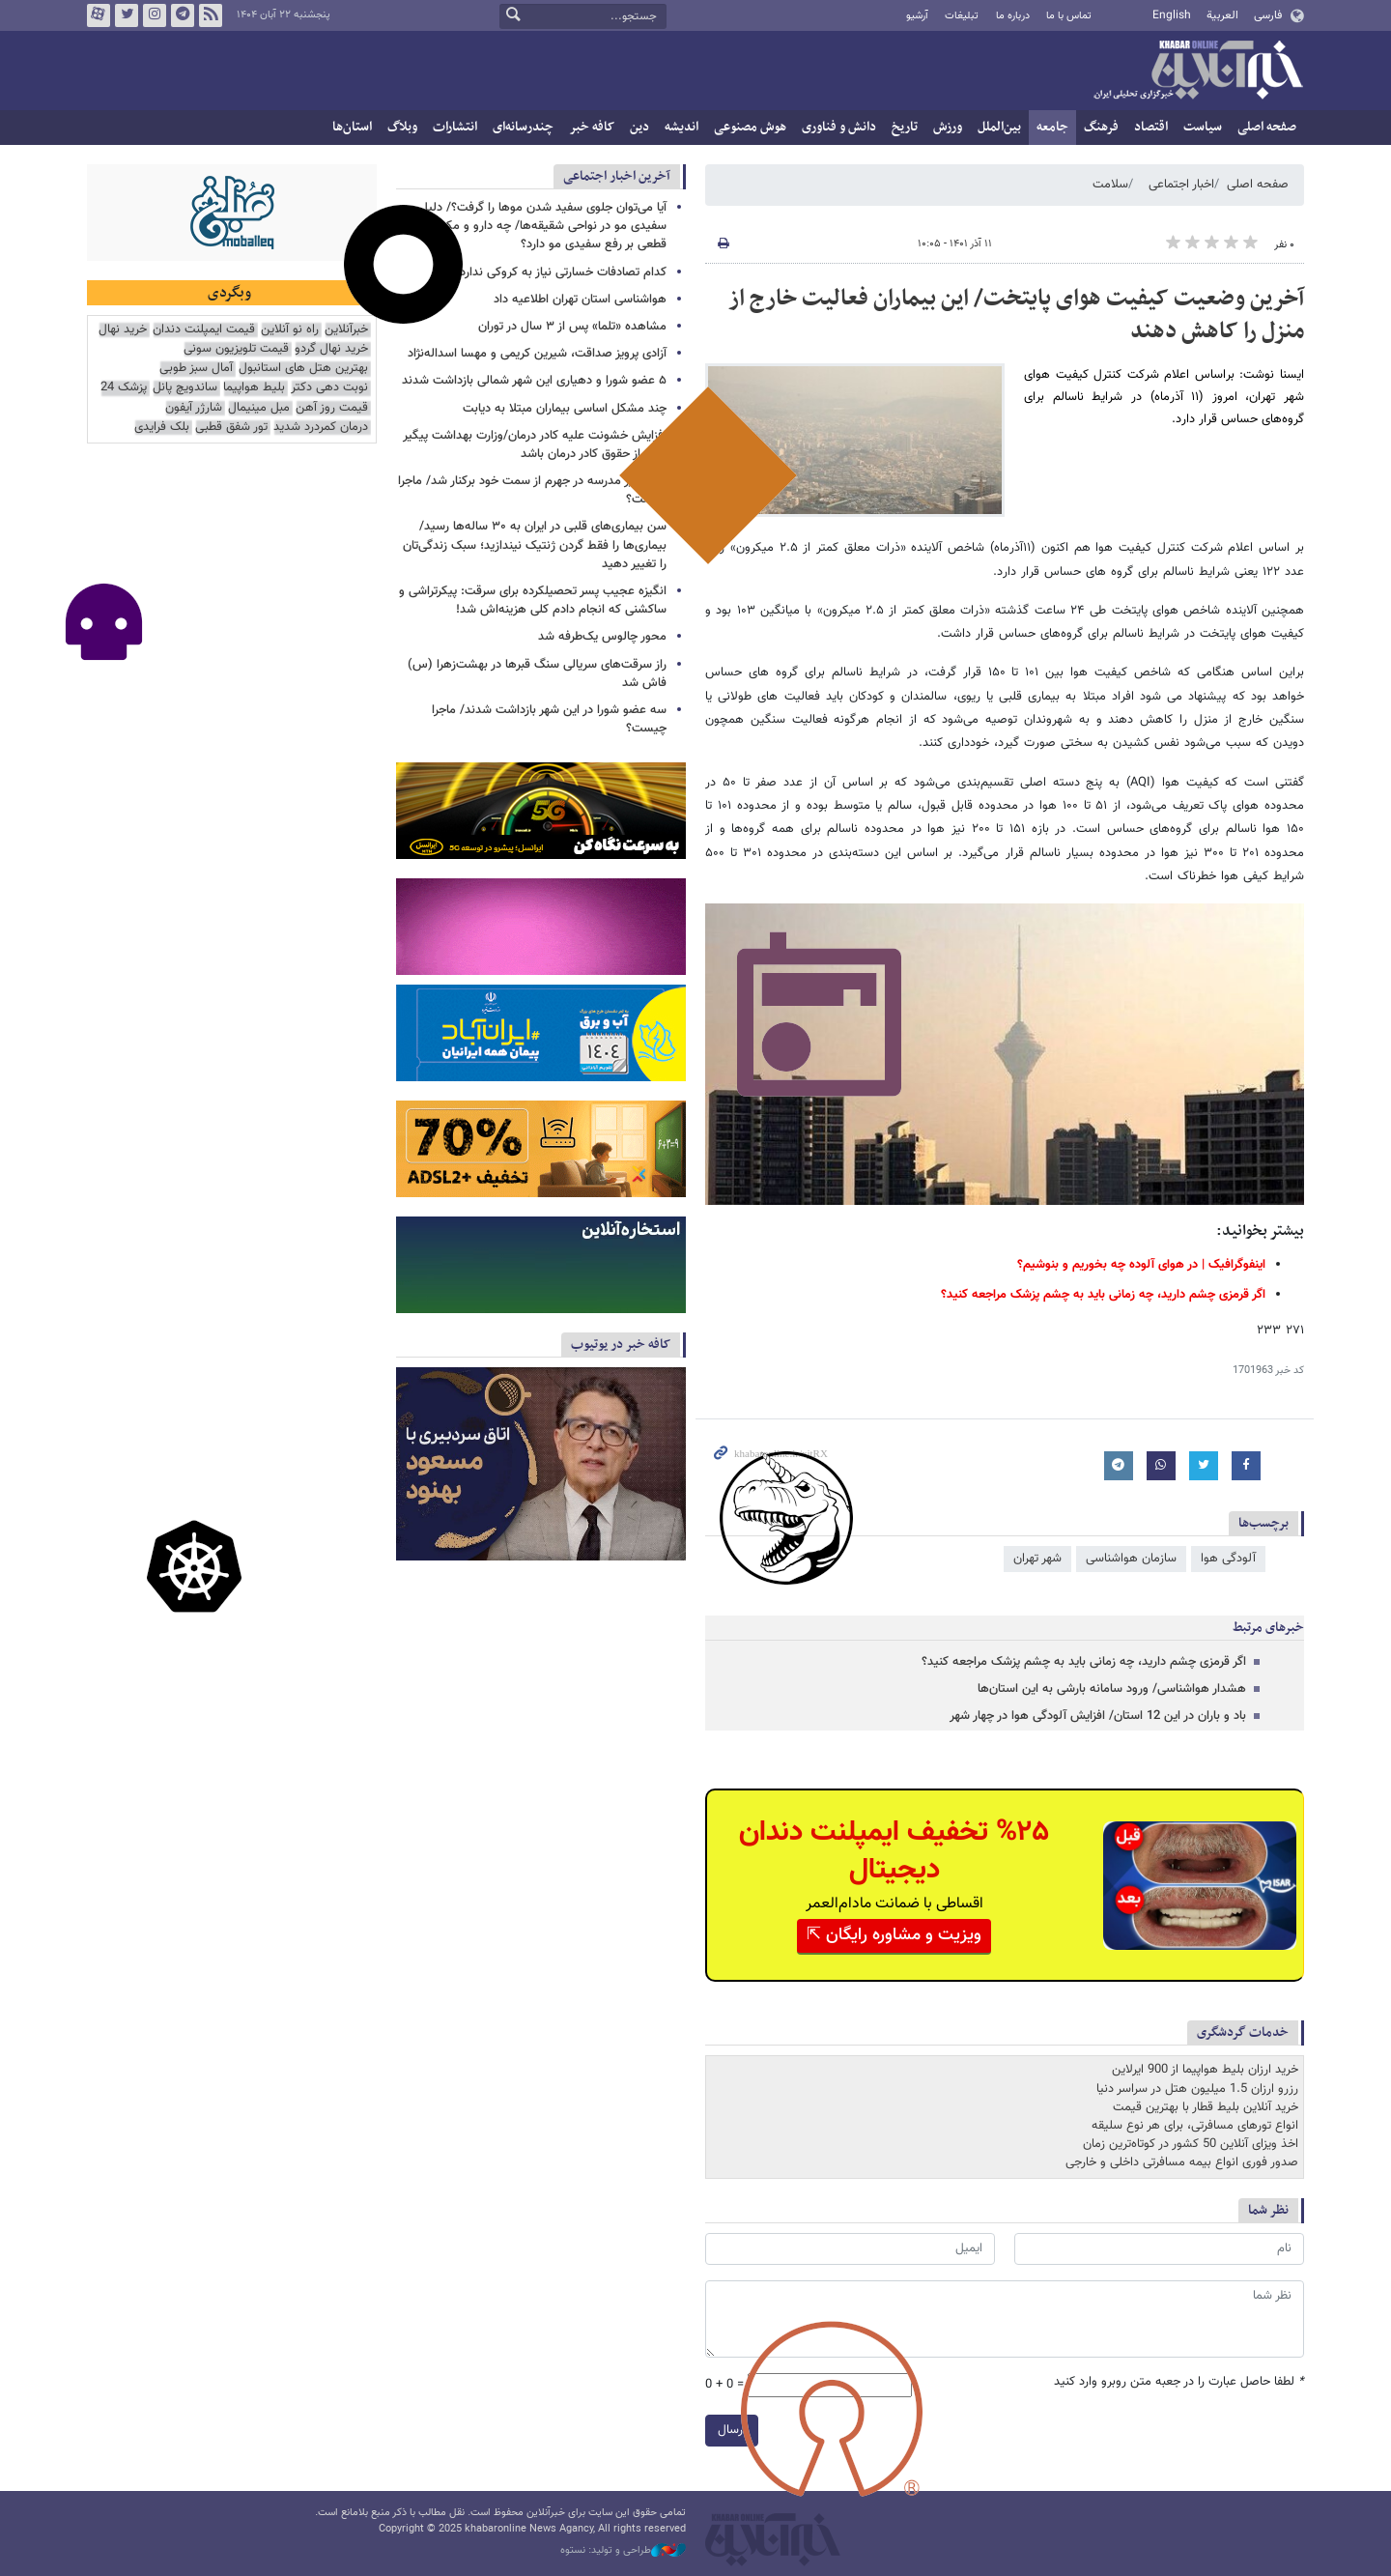 The image size is (1391, 2576). What do you see at coordinates (786, 1518) in the screenshot?
I see `libuv library logo` at bounding box center [786, 1518].